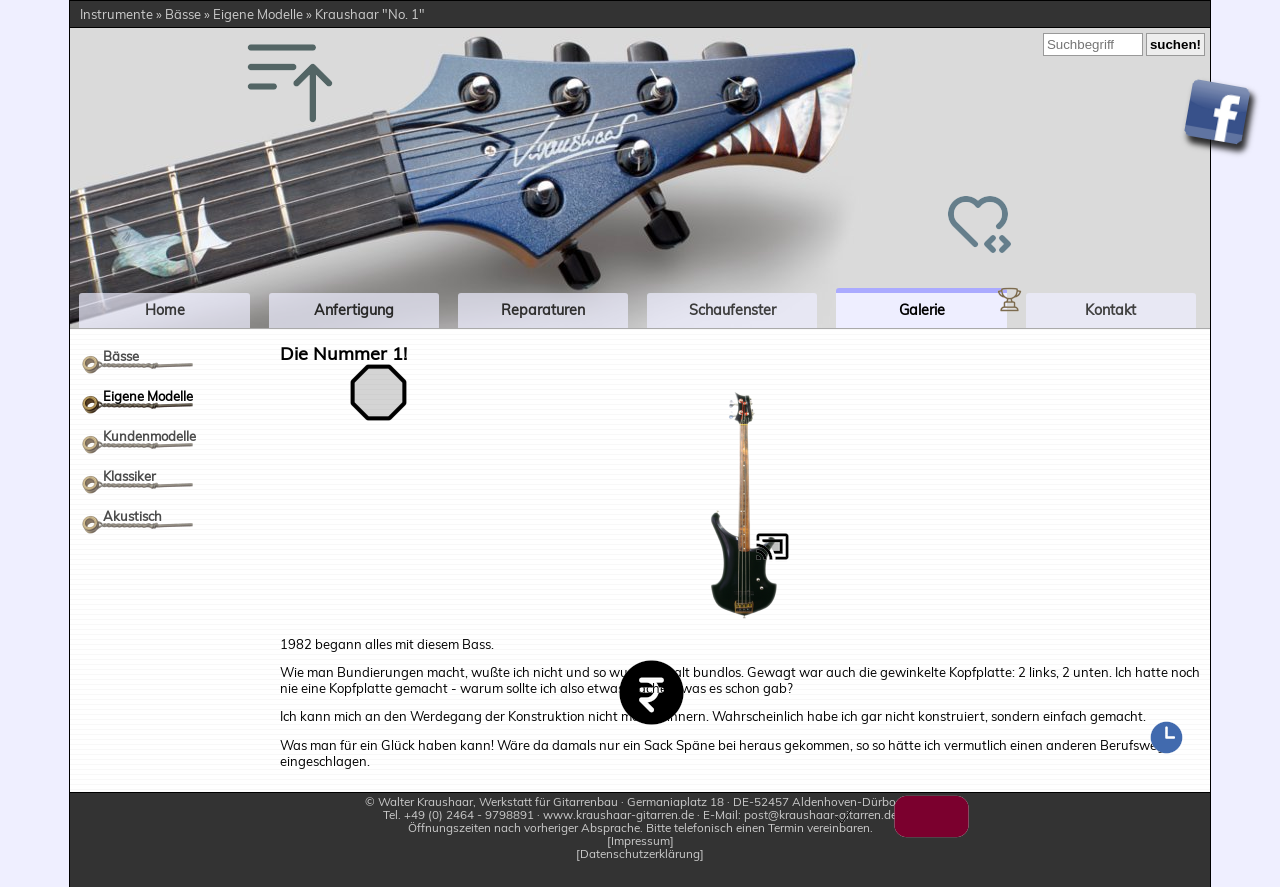 The image size is (1280, 887). What do you see at coordinates (1166, 737) in the screenshot?
I see `view current time` at bounding box center [1166, 737].